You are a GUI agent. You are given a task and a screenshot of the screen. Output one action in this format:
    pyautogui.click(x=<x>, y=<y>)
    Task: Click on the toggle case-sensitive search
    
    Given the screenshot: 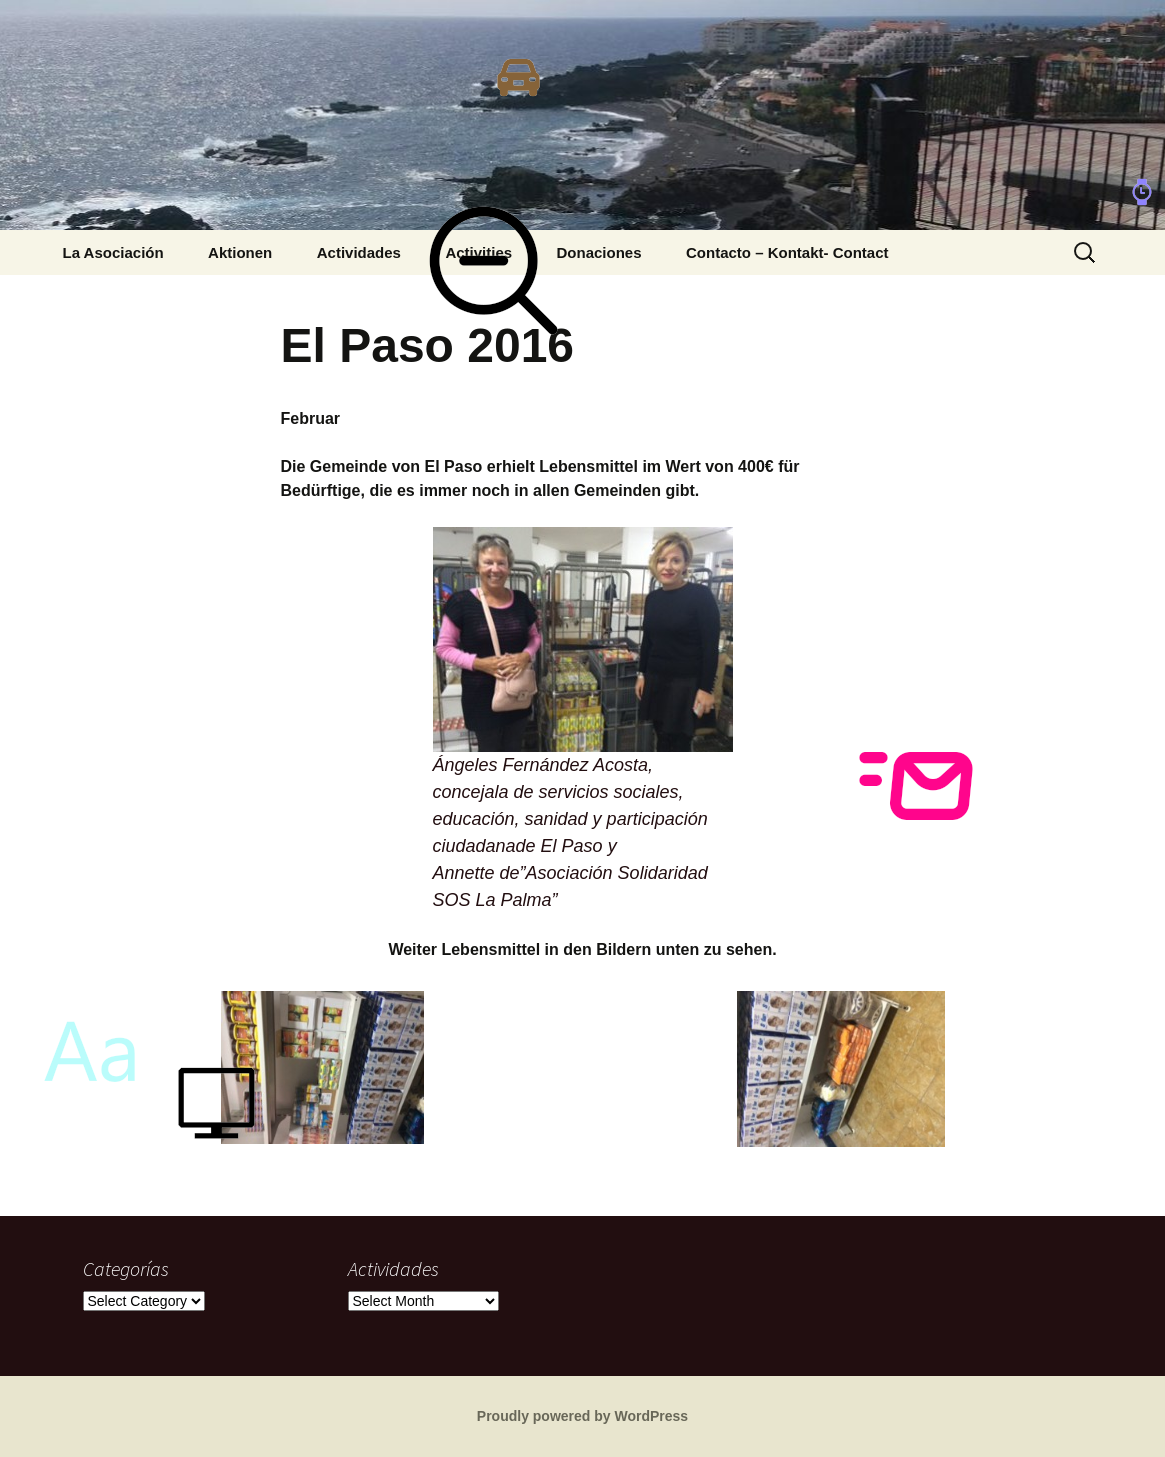 What is the action you would take?
    pyautogui.click(x=90, y=1052)
    